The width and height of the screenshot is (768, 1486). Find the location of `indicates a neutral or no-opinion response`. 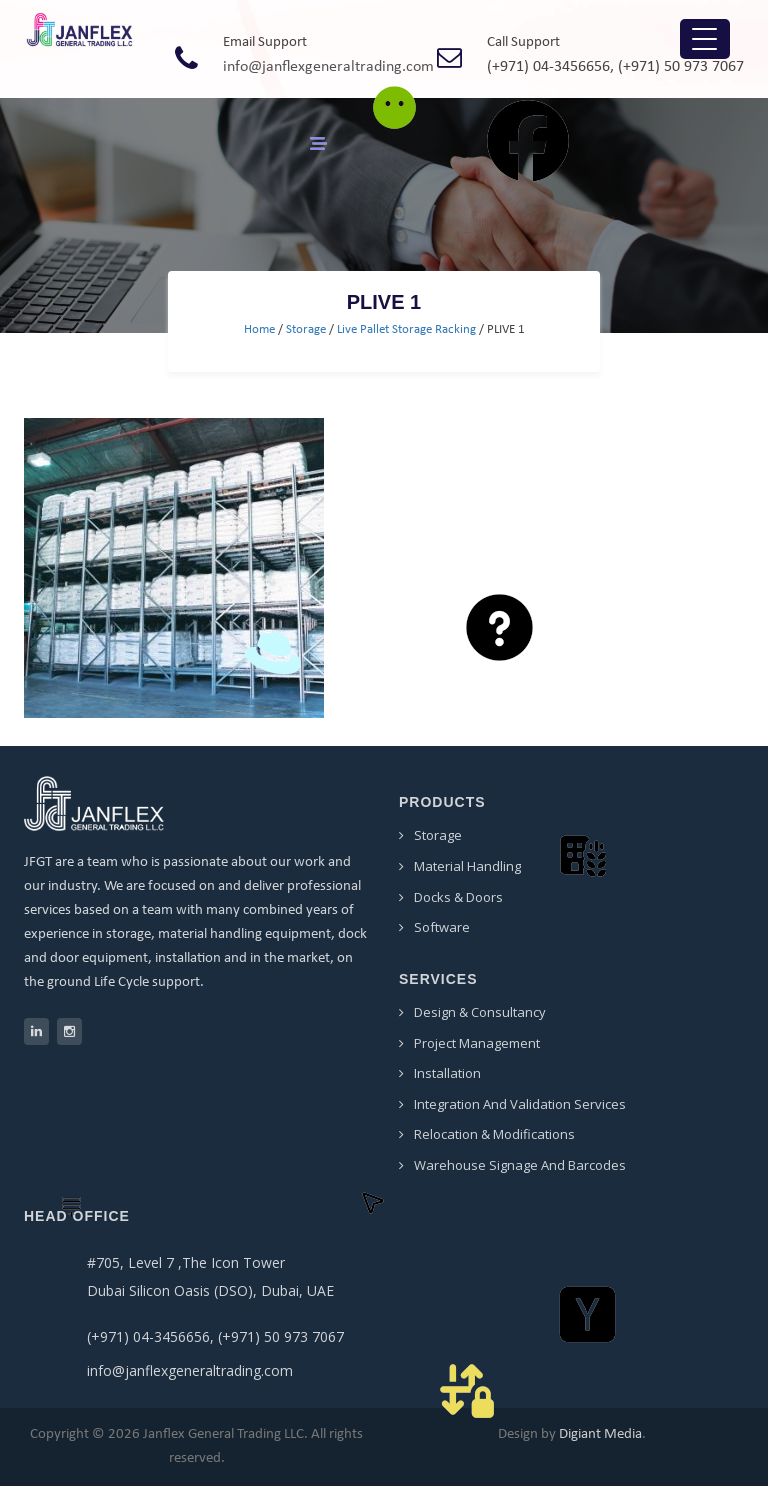

indicates a neutral or no-opinion response is located at coordinates (394, 107).